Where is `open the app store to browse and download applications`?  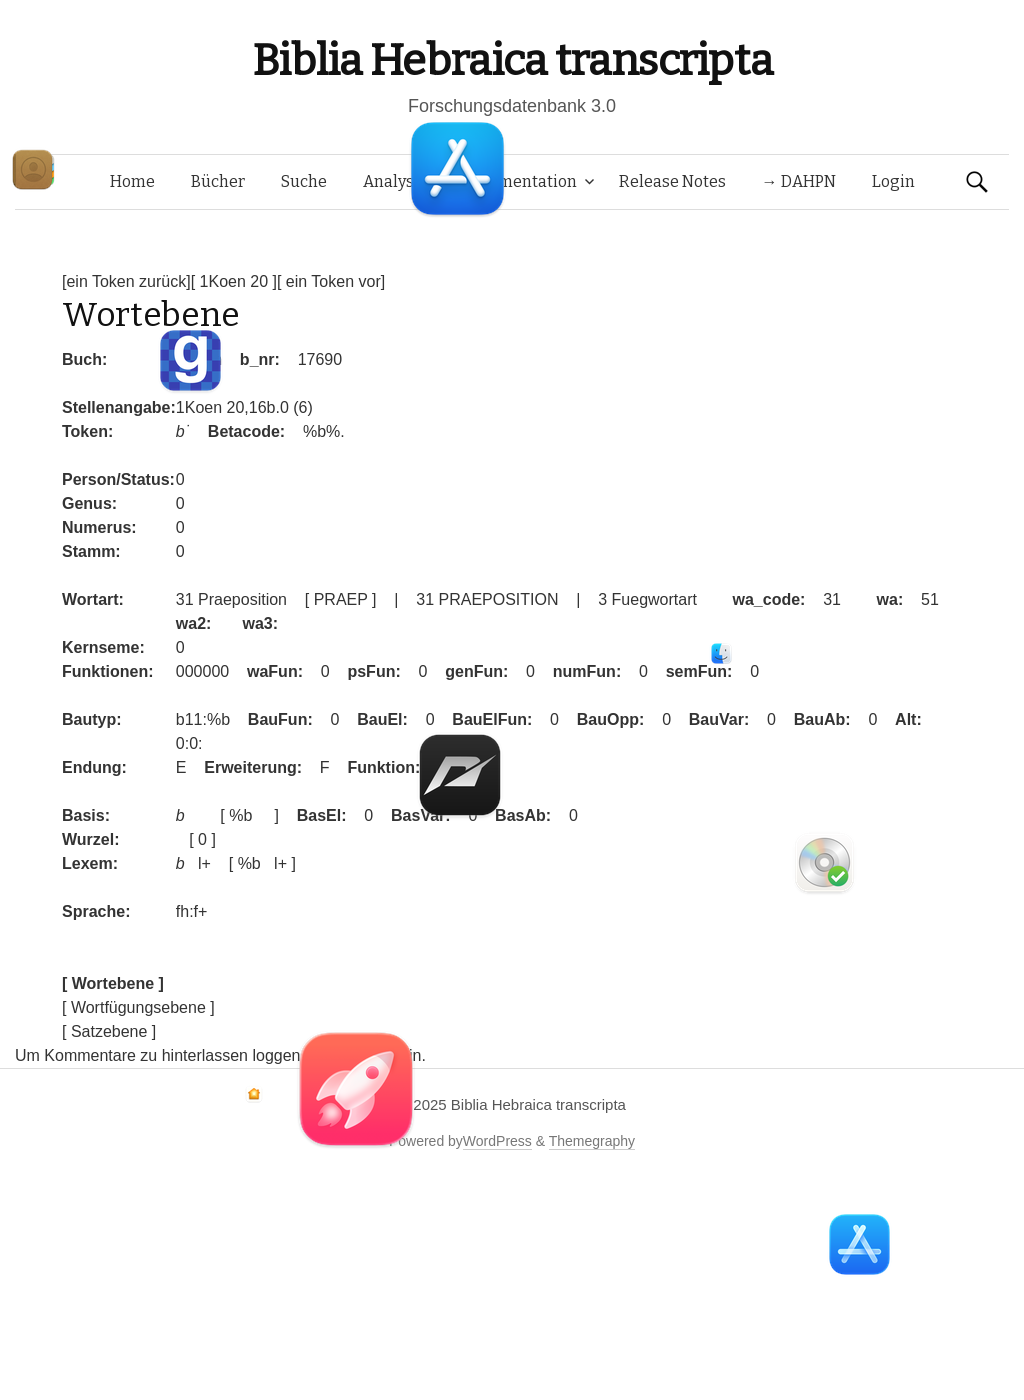 open the app store to browse and download applications is located at coordinates (859, 1244).